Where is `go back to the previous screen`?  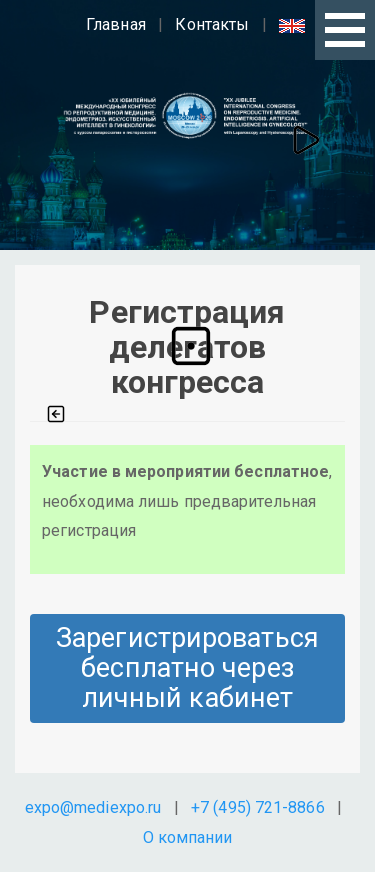
go back to the previous screen is located at coordinates (56, 414).